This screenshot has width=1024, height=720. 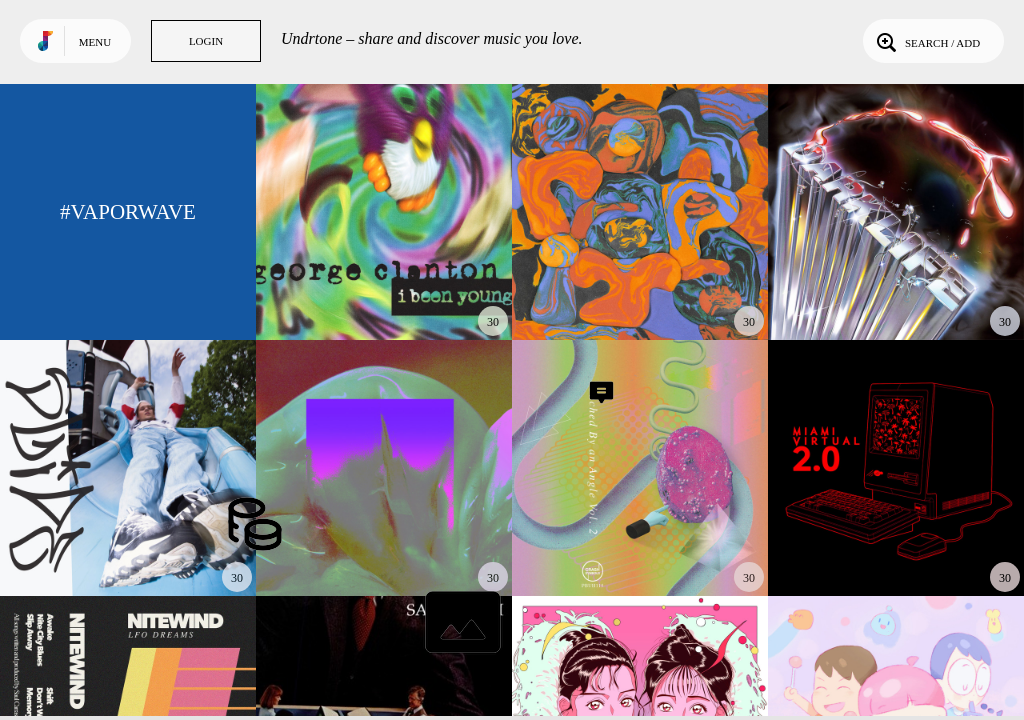 I want to click on view image at actual size, so click(x=463, y=622).